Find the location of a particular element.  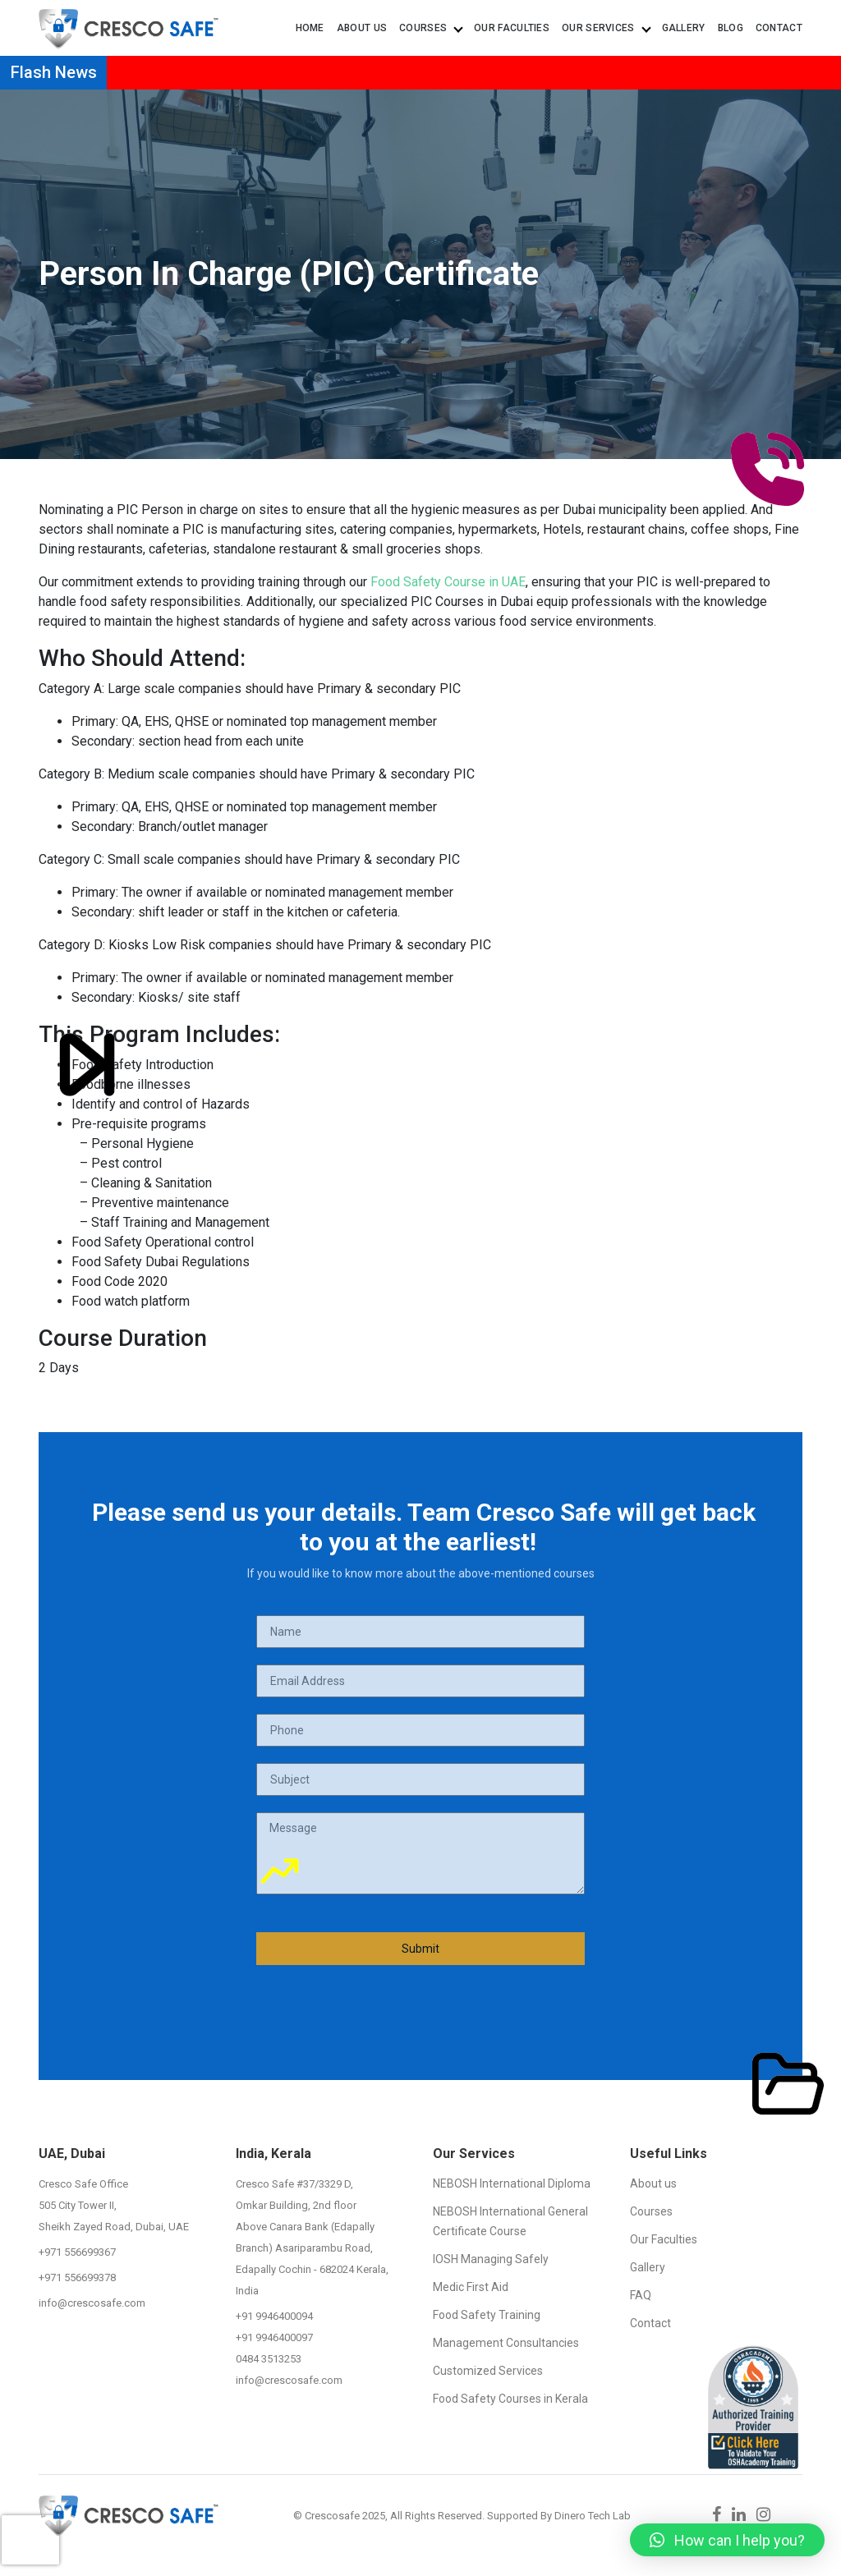

make a phone call is located at coordinates (767, 469).